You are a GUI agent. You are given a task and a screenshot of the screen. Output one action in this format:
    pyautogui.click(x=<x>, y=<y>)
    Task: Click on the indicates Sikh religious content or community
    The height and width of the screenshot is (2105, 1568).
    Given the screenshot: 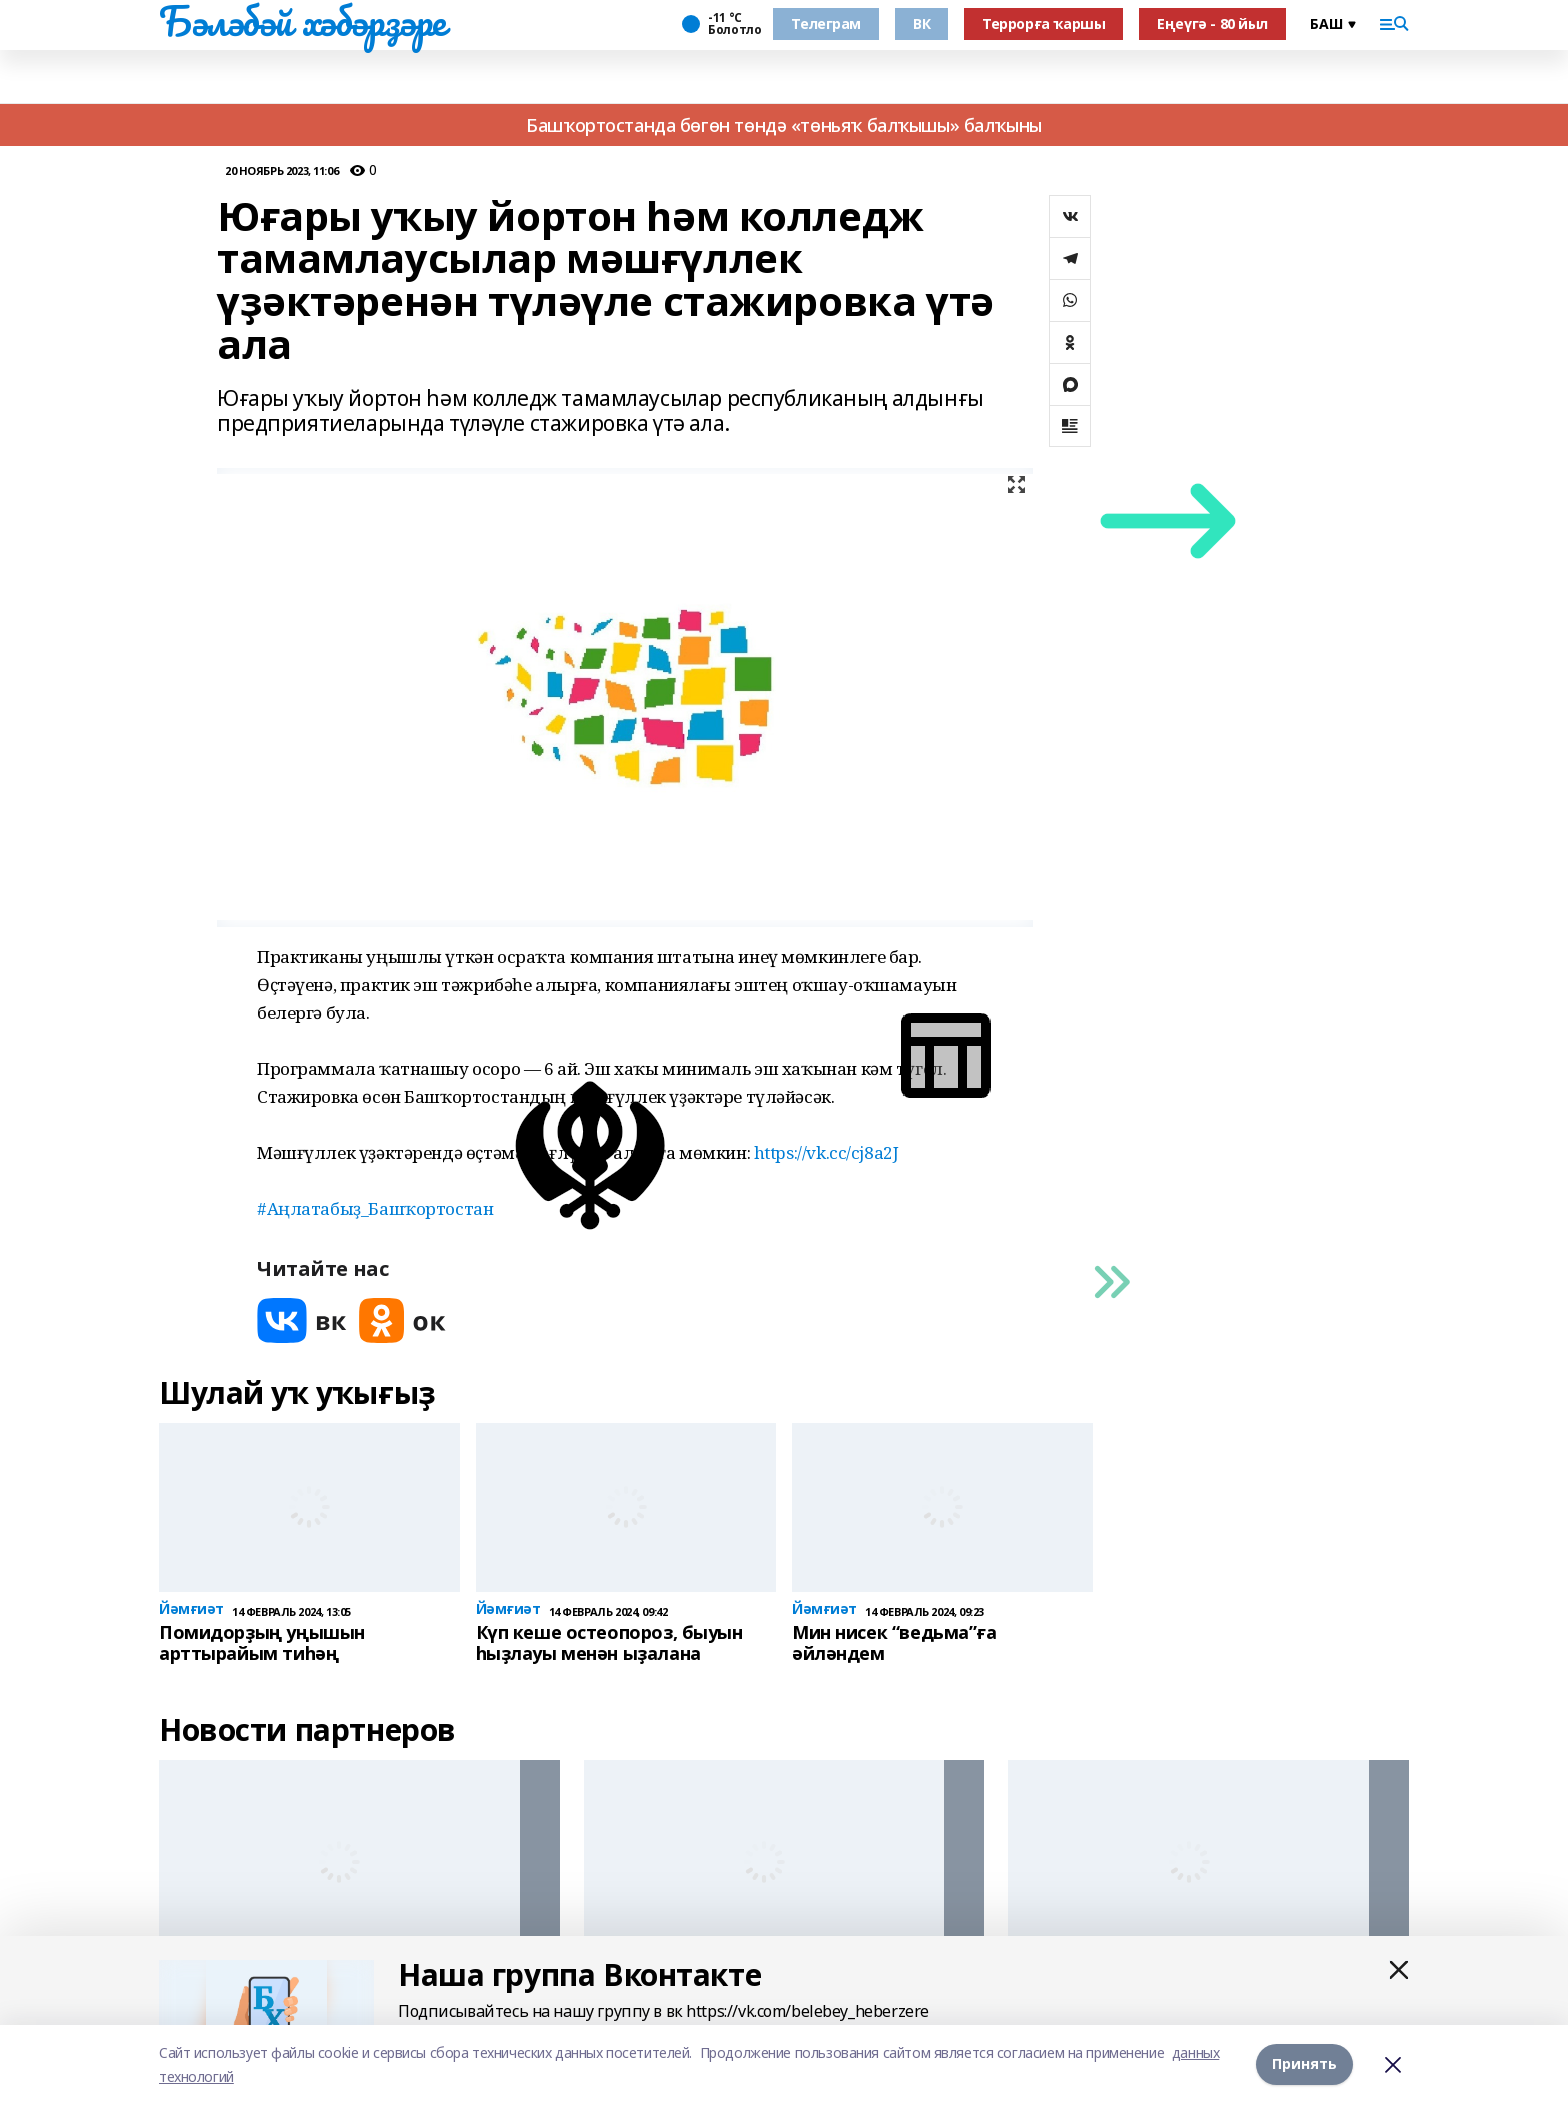 What is the action you would take?
    pyautogui.click(x=590, y=1155)
    